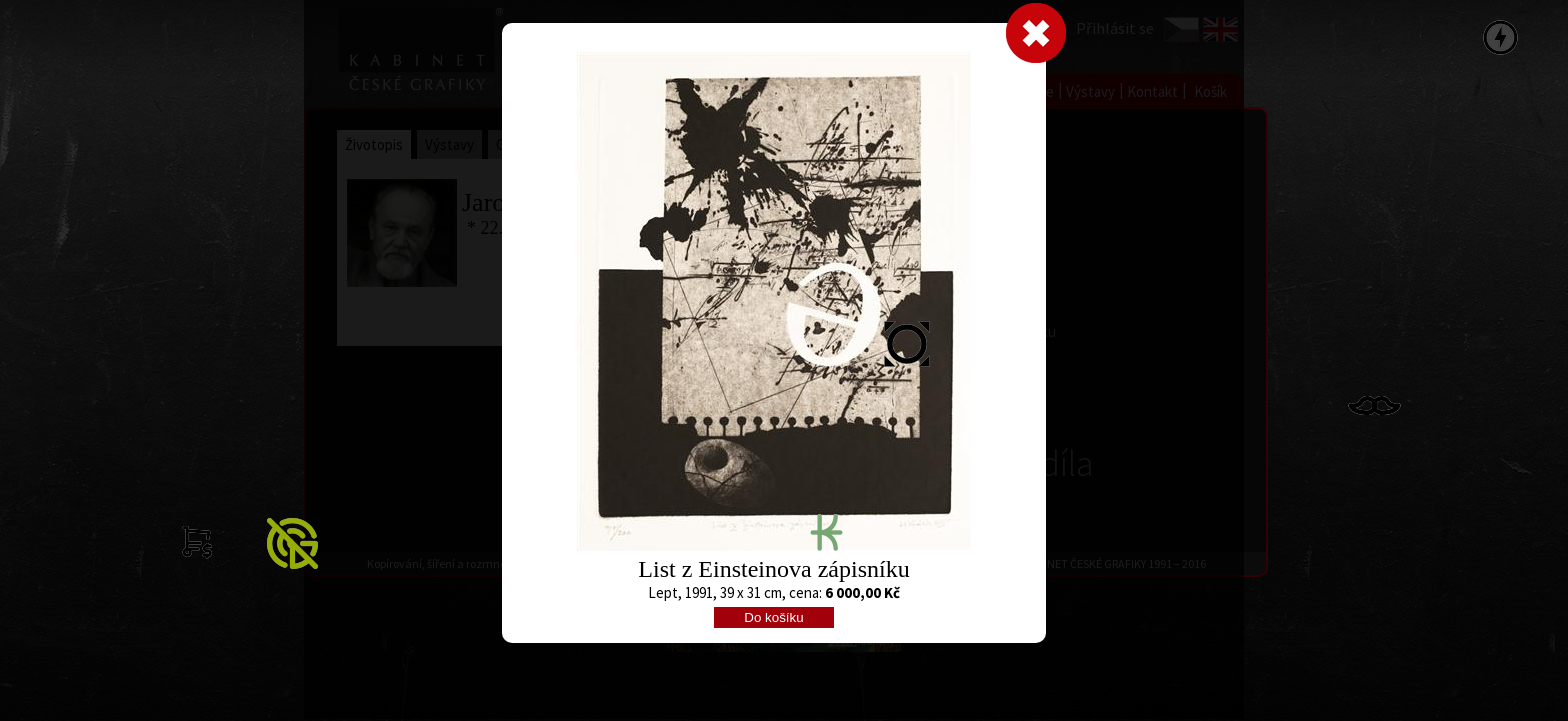 The height and width of the screenshot is (721, 1568). Describe the element at coordinates (907, 344) in the screenshot. I see `expand content to fill available space` at that location.